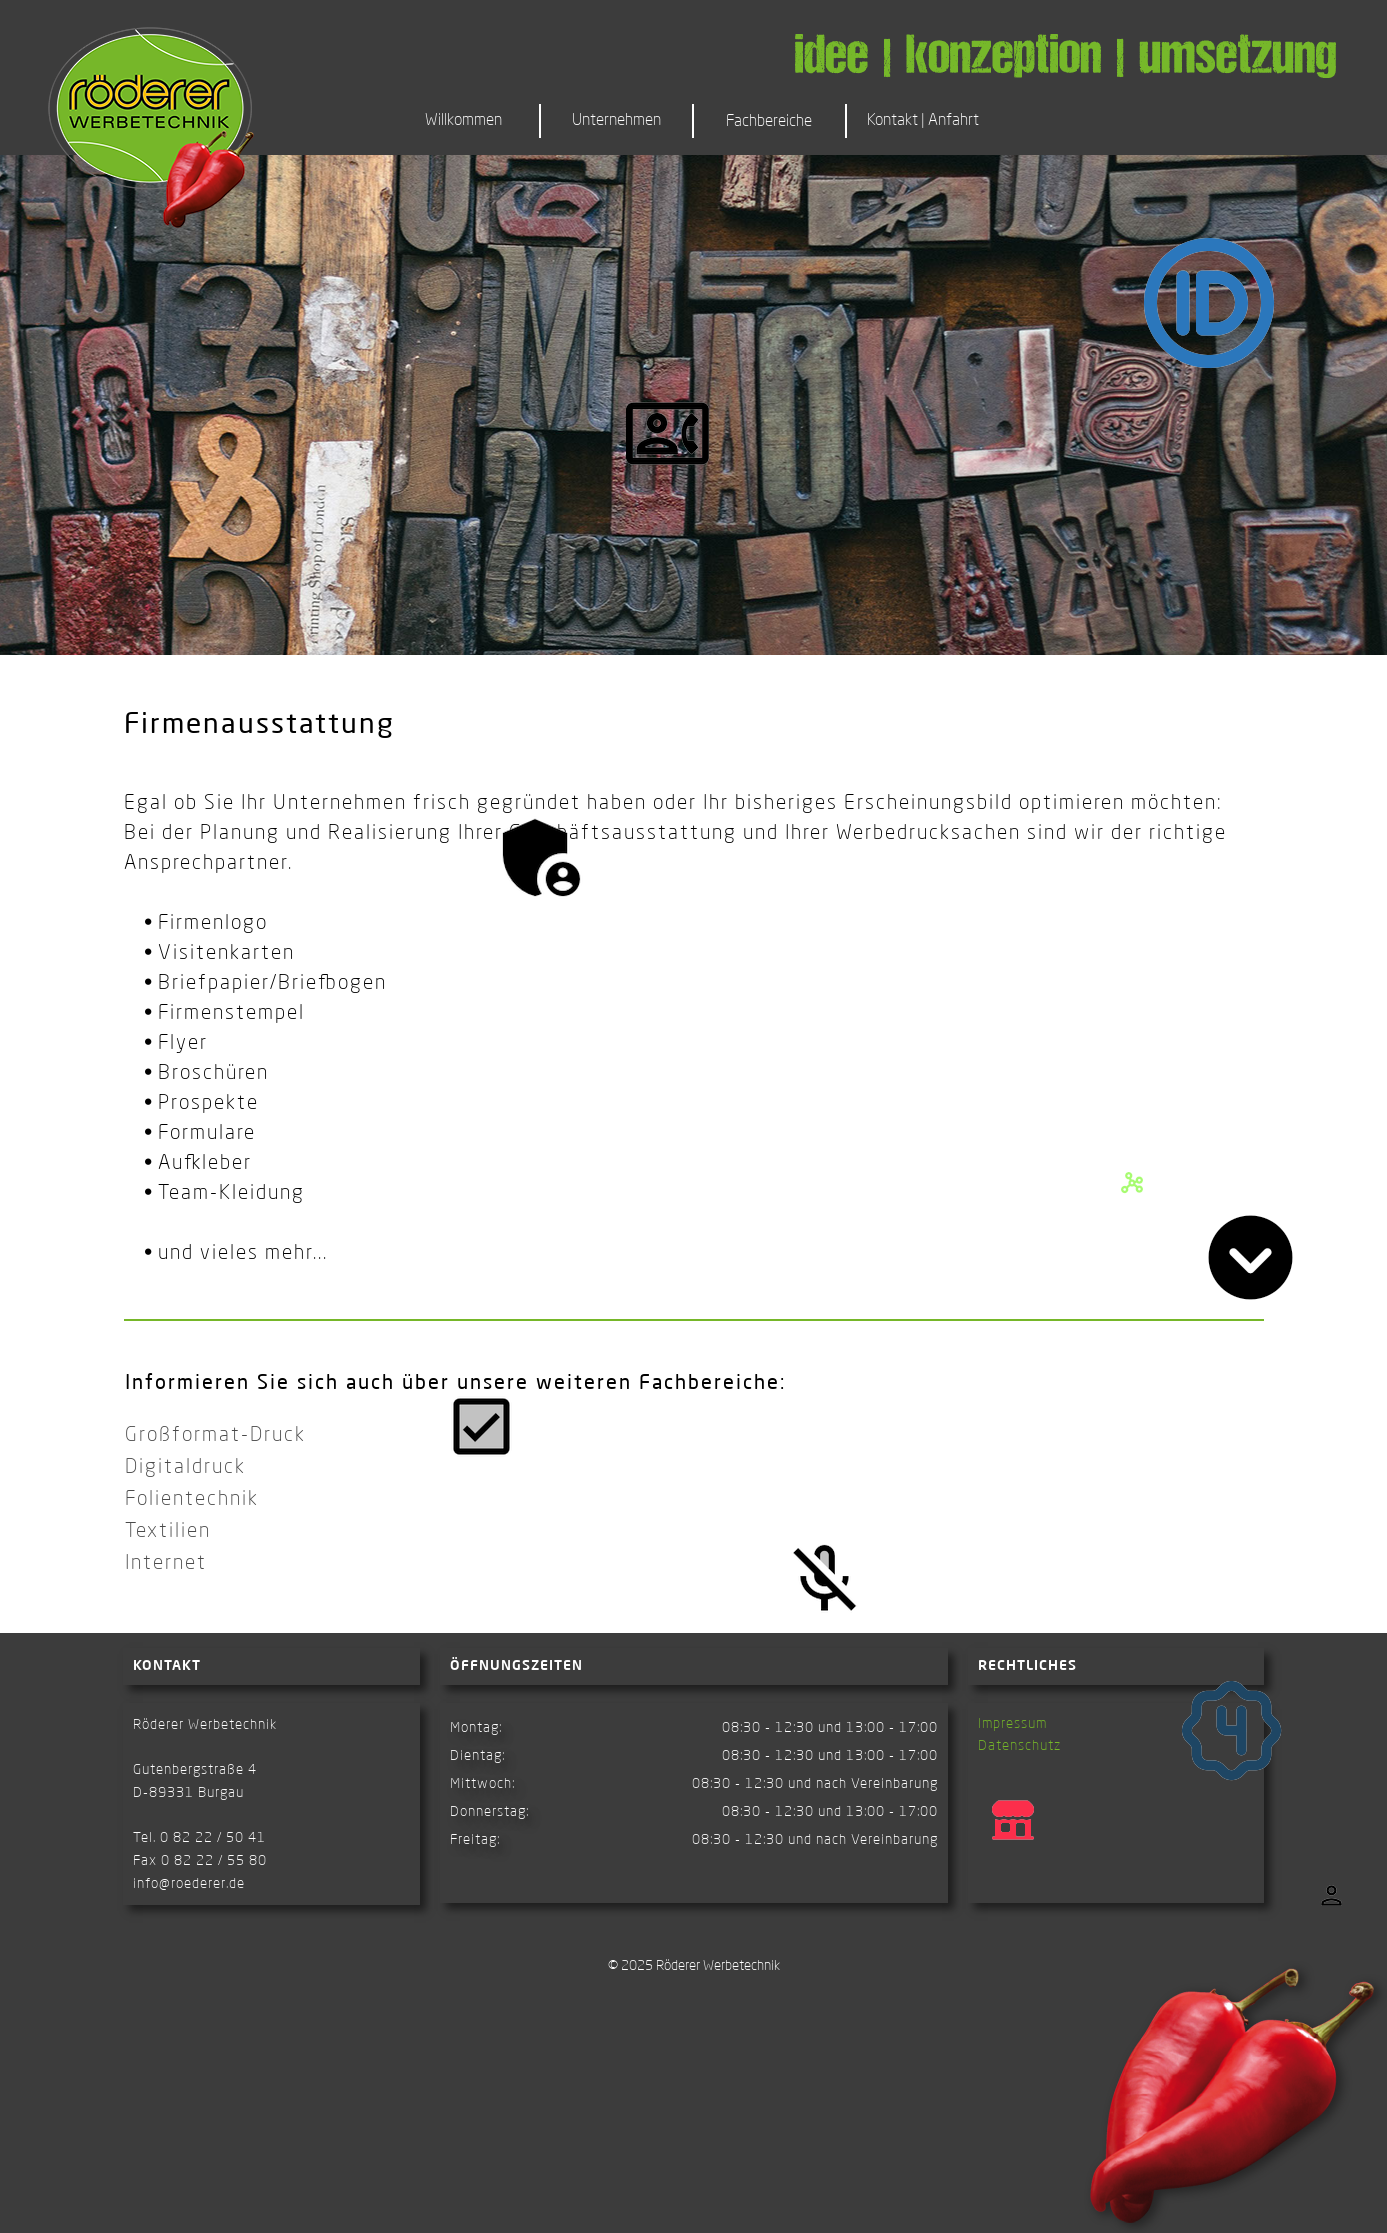  Describe the element at coordinates (1209, 303) in the screenshot. I see `connect to Pushbullet services` at that location.